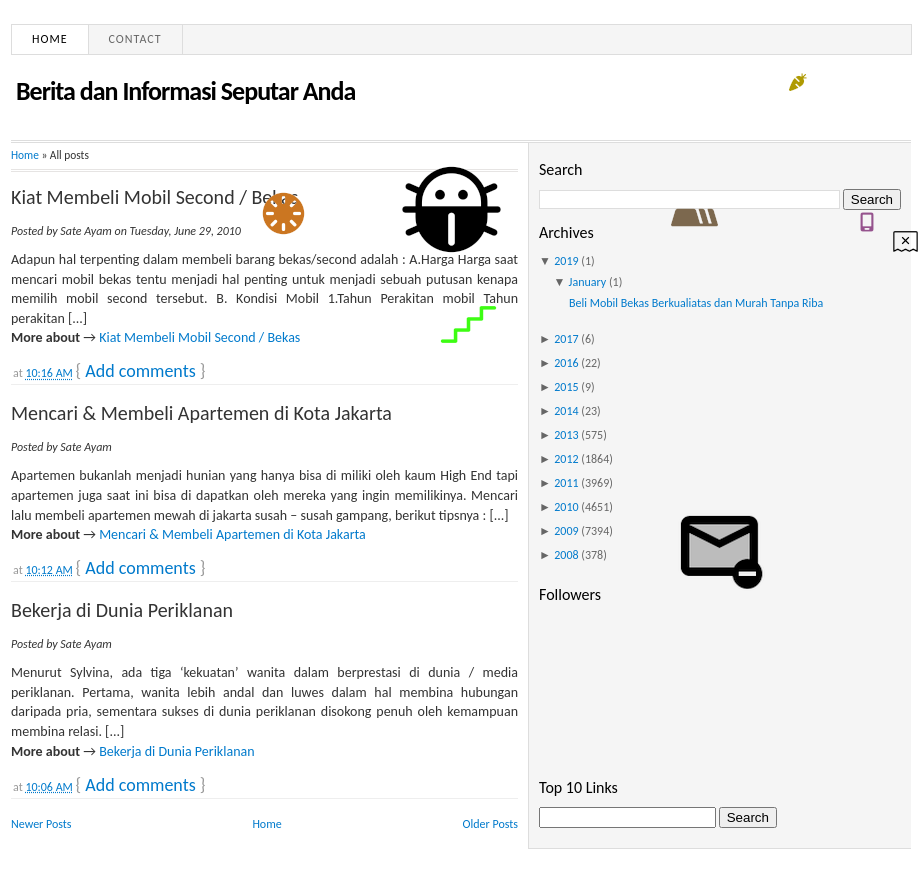 This screenshot has height=880, width=922. Describe the element at coordinates (797, 82) in the screenshot. I see `access food or grocery-related features` at that location.